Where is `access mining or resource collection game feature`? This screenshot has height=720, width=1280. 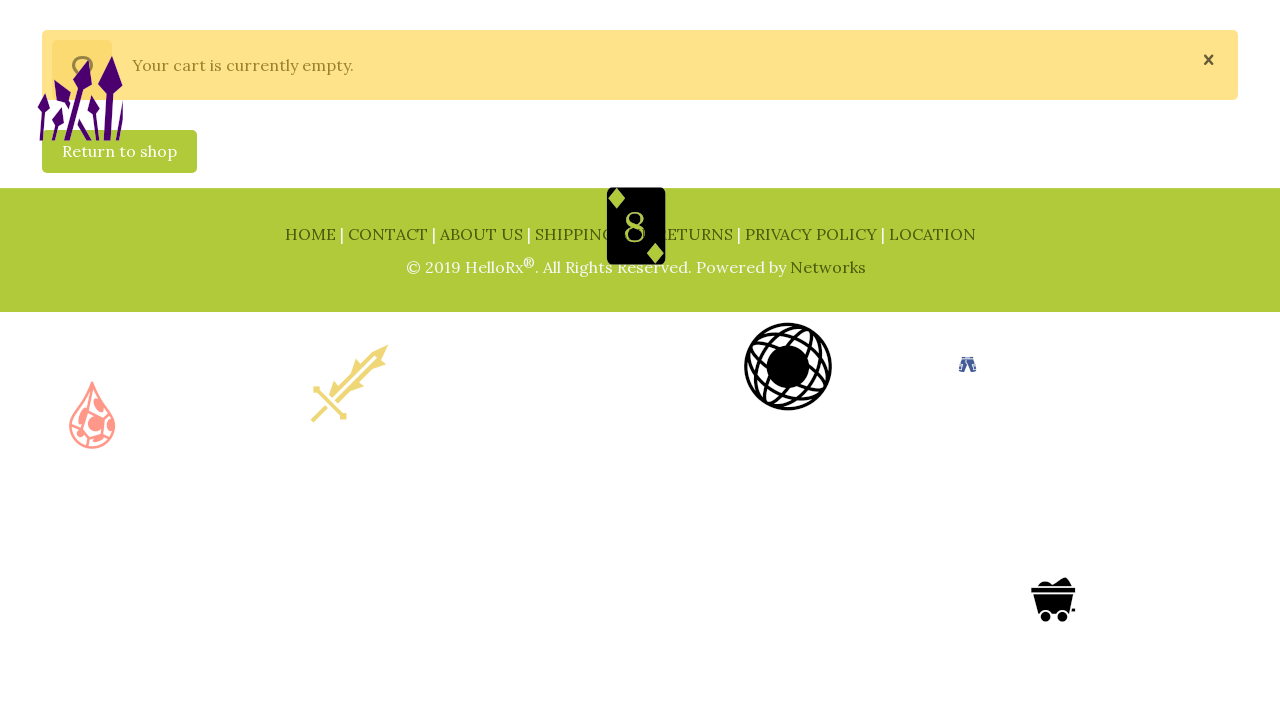 access mining or resource collection game feature is located at coordinates (1054, 598).